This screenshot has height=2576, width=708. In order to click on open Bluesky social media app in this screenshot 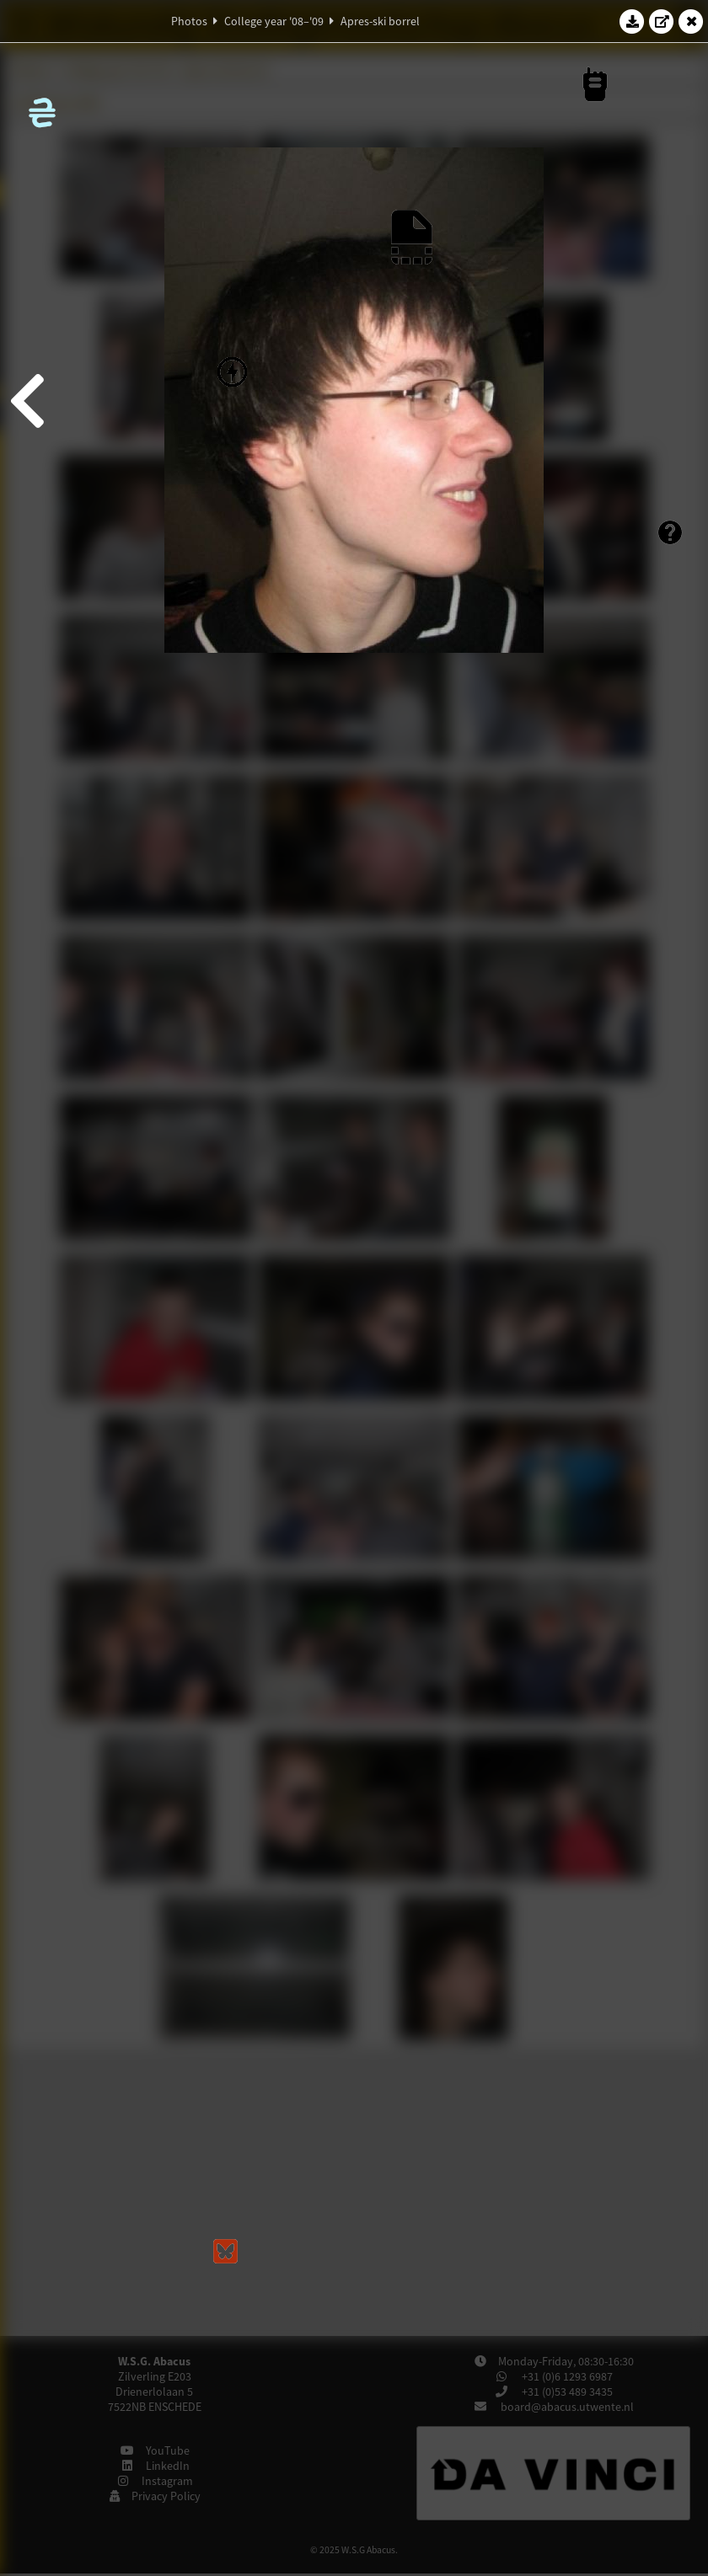, I will do `click(225, 2251)`.